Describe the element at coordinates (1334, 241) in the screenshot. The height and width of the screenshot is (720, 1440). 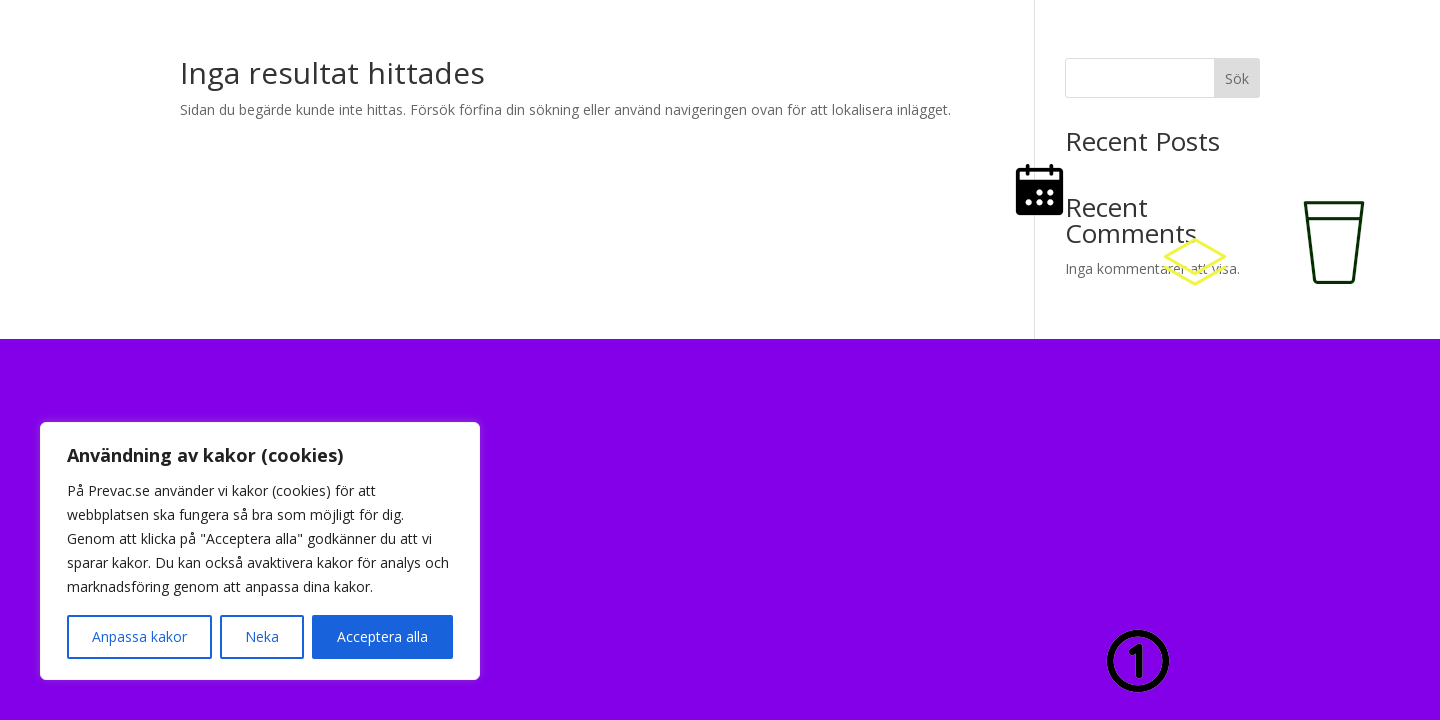
I see `view nearby bars or pubs` at that location.